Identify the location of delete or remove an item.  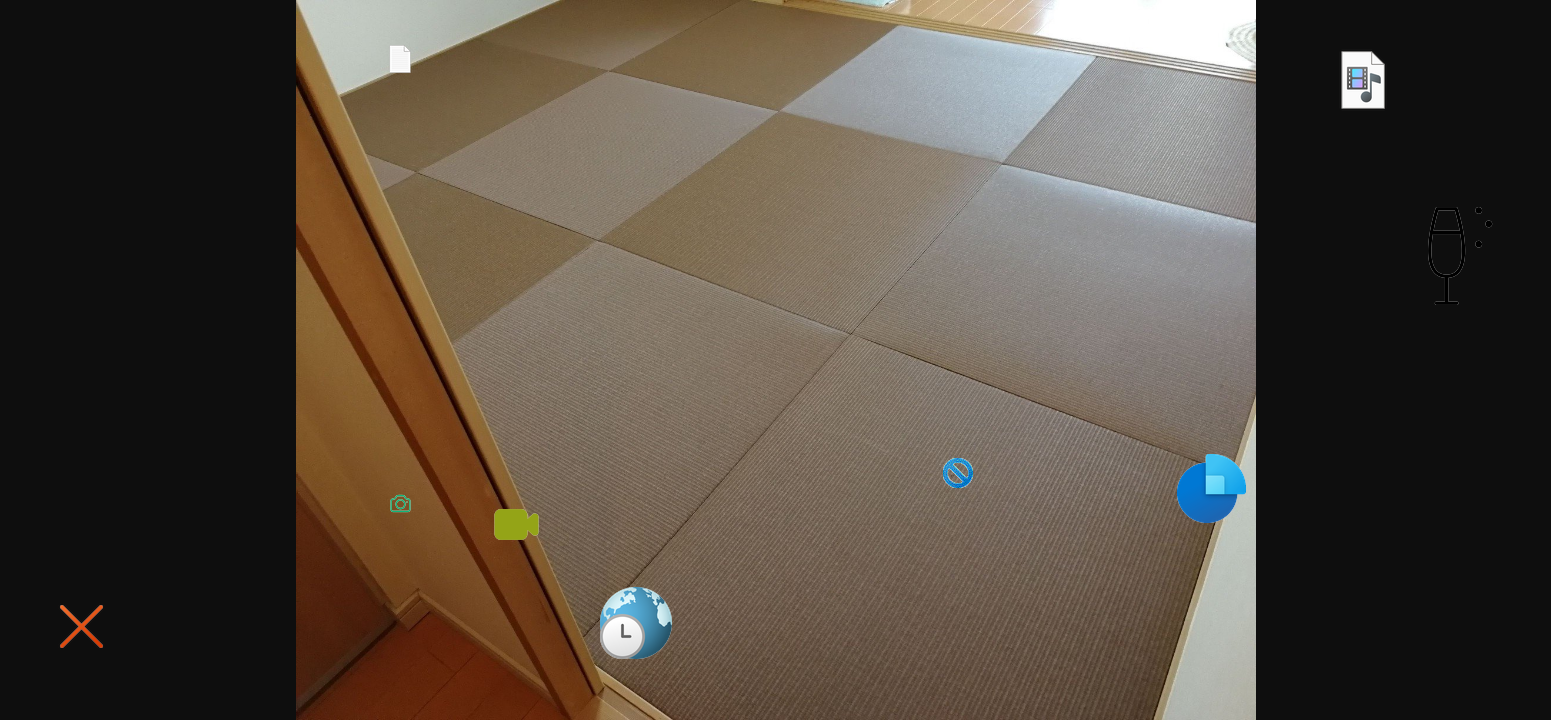
(81, 626).